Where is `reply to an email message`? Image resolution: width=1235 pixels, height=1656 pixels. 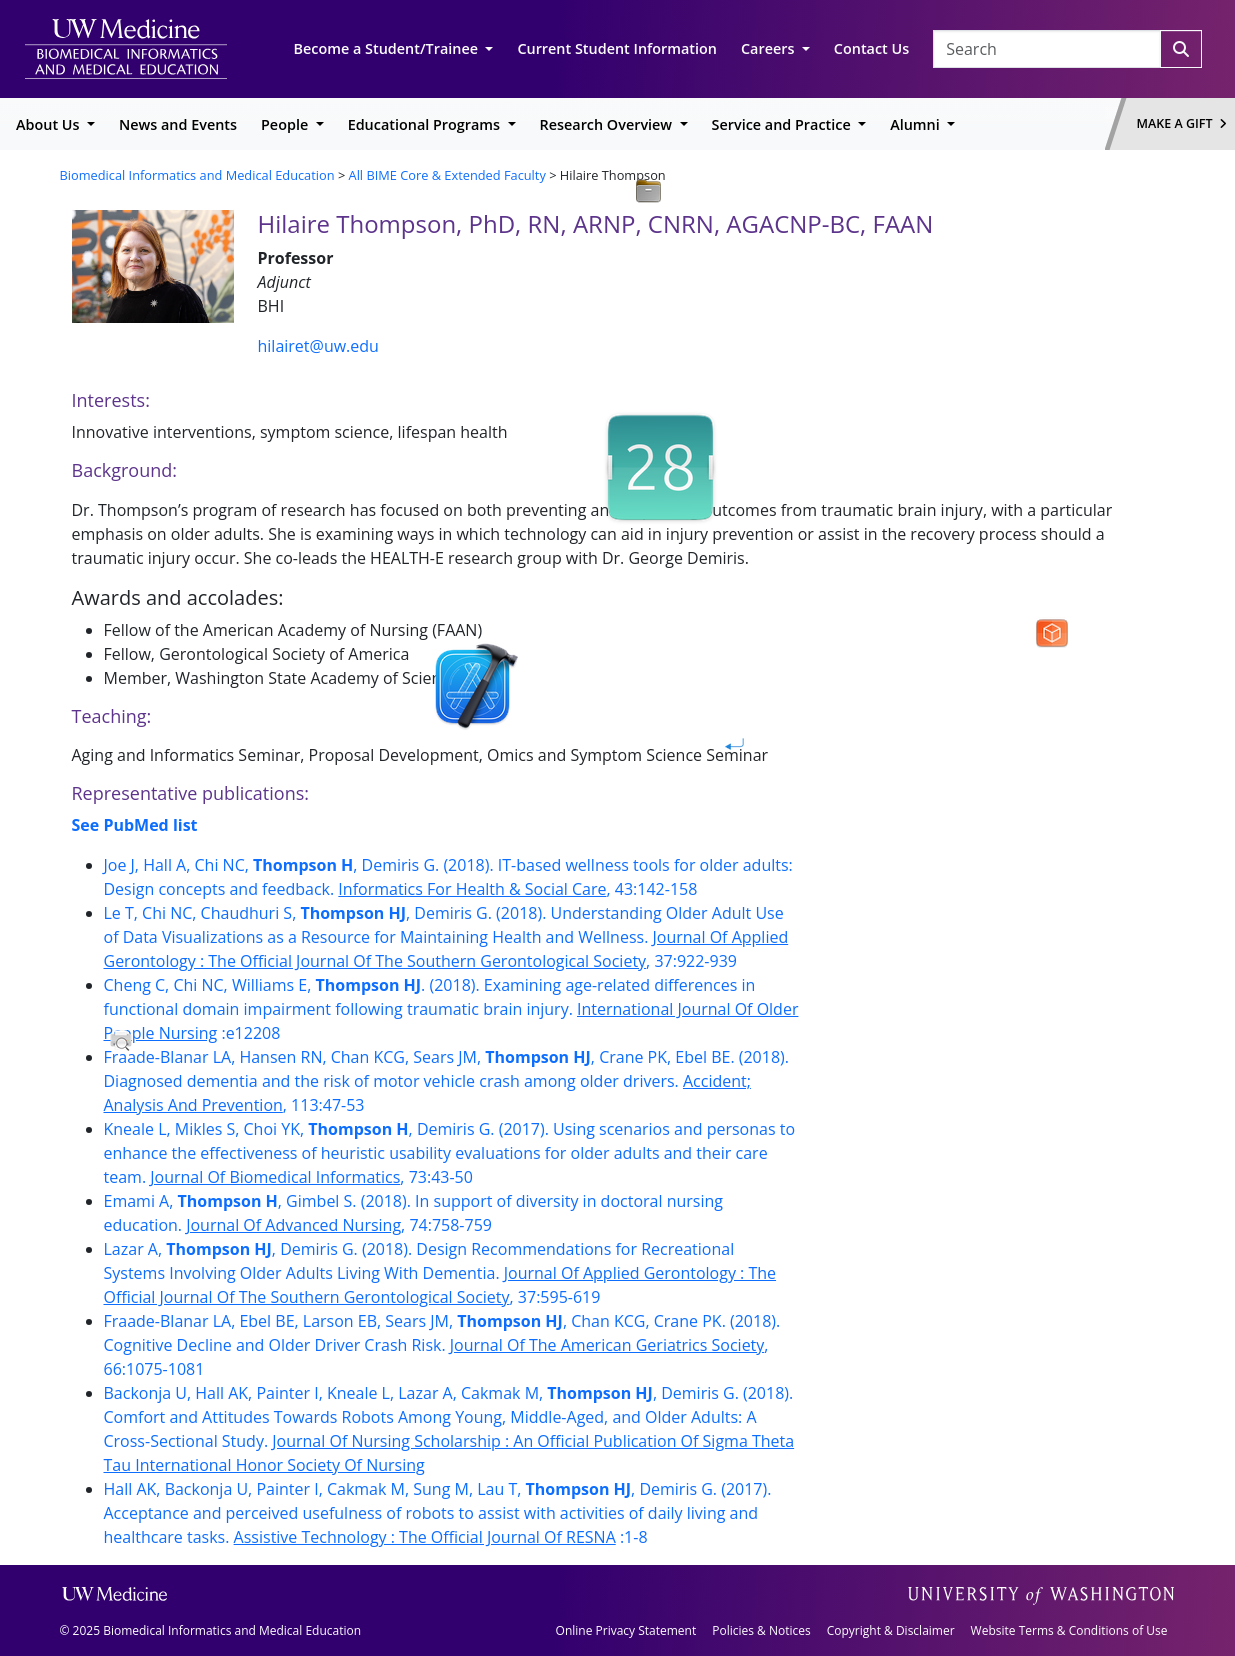
reply to an email message is located at coordinates (734, 744).